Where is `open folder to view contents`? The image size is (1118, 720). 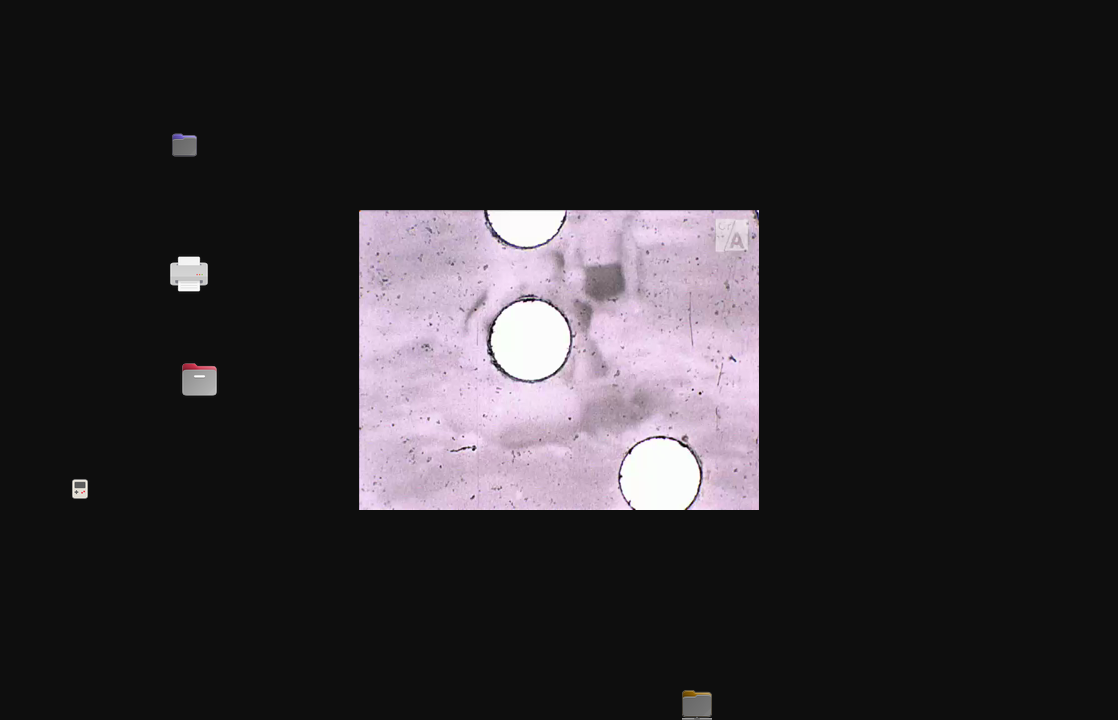
open folder to view contents is located at coordinates (184, 144).